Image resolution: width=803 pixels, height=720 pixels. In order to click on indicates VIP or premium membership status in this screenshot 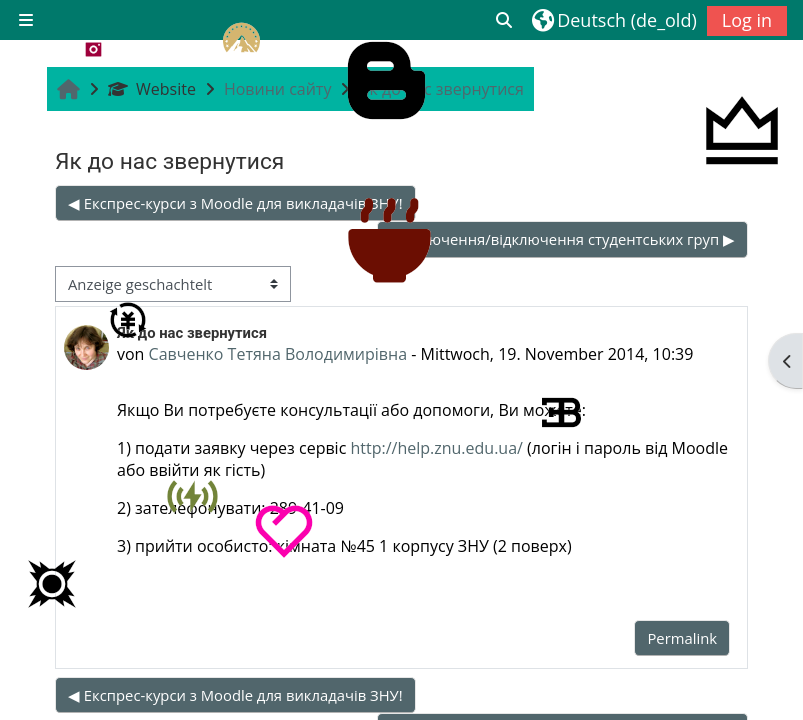, I will do `click(742, 132)`.